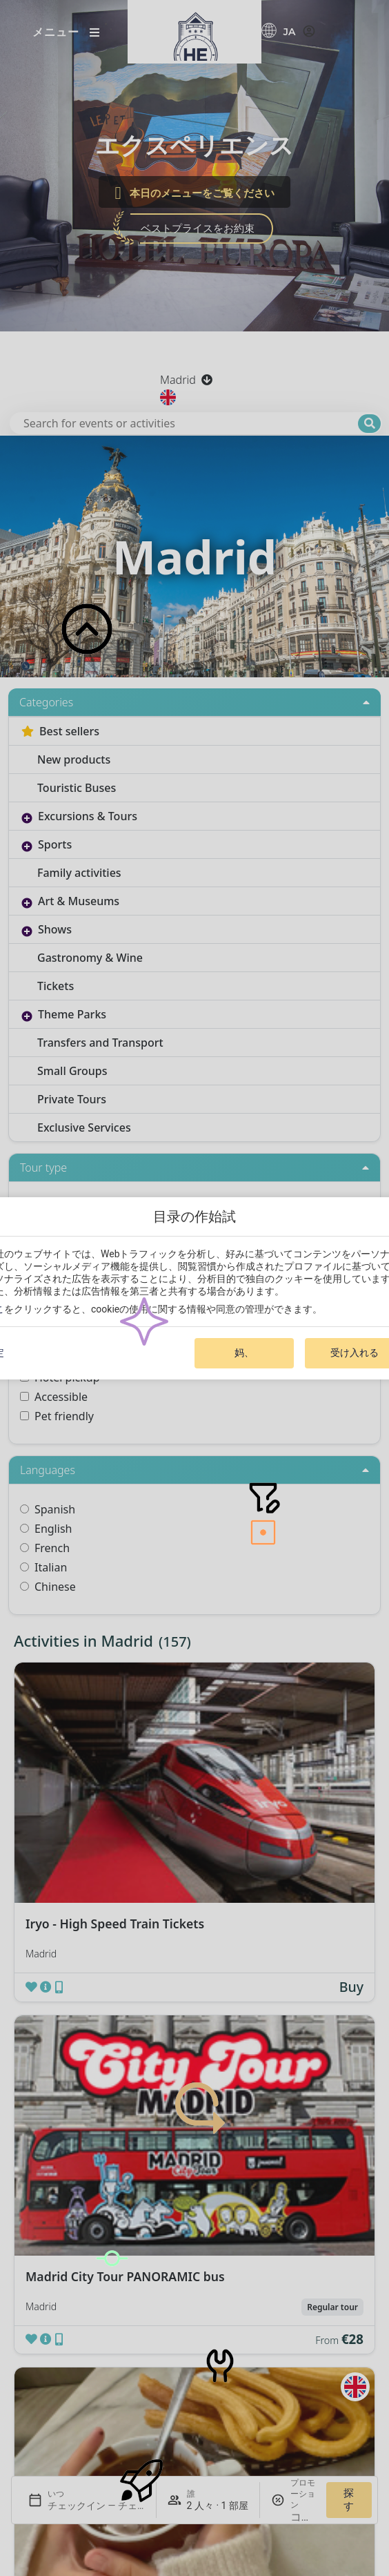 The image size is (389, 2576). I want to click on view commit details in a repository, so click(112, 2258).